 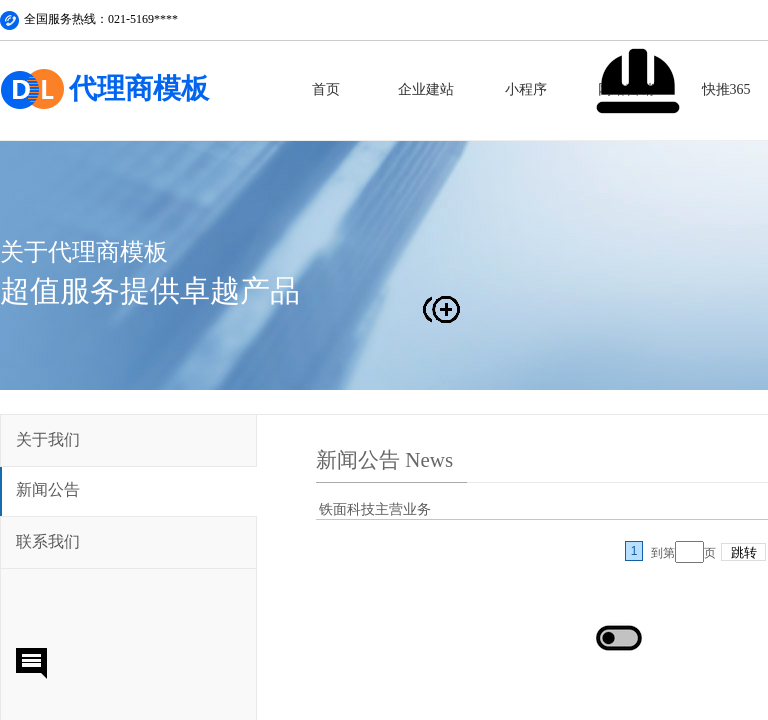 I want to click on access construction or worksite safety settings, so click(x=638, y=81).